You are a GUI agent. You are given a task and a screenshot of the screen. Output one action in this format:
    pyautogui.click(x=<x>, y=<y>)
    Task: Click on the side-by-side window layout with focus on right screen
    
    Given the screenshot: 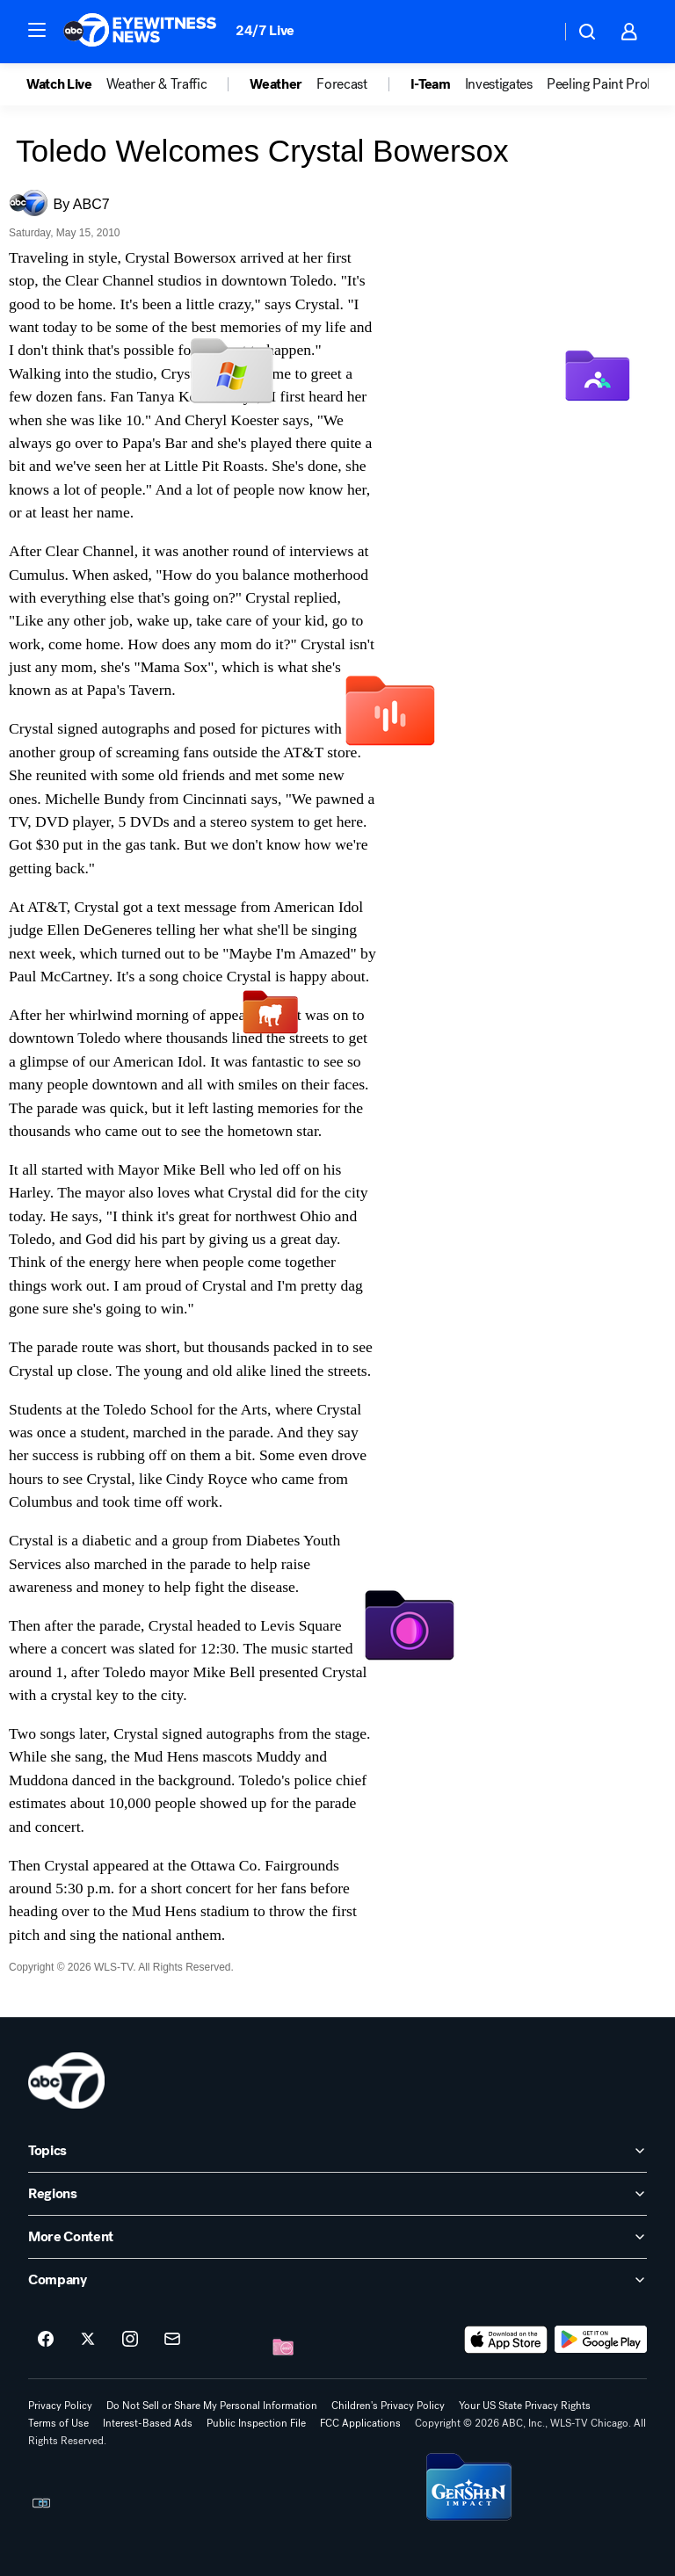 What is the action you would take?
    pyautogui.click(x=41, y=2503)
    